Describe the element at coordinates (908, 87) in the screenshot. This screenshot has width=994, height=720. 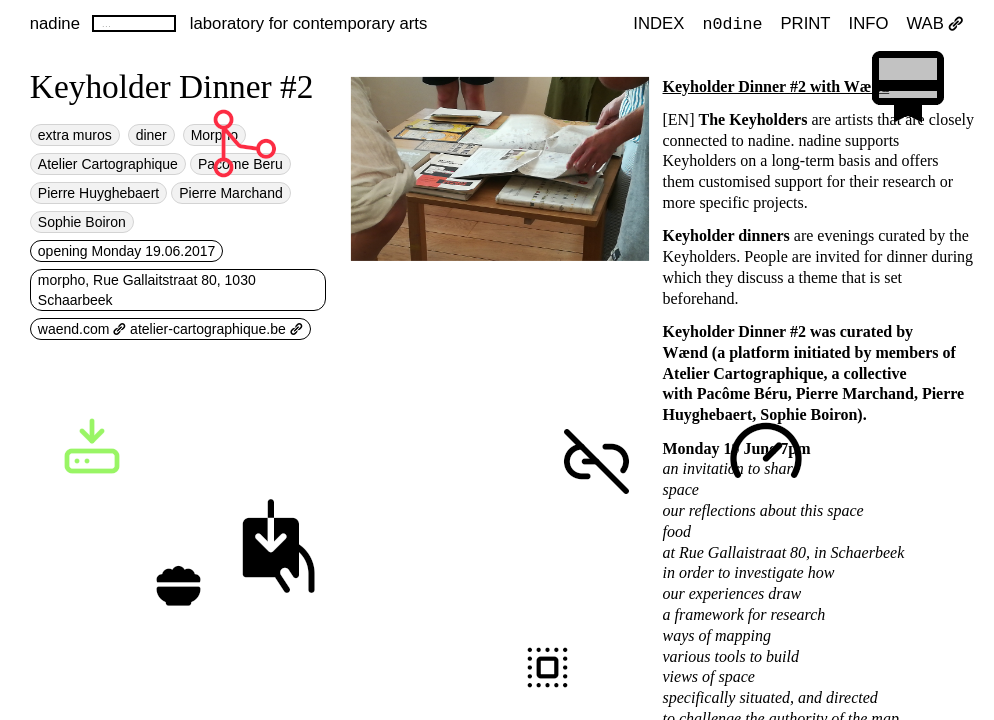
I see `view membership card details` at that location.